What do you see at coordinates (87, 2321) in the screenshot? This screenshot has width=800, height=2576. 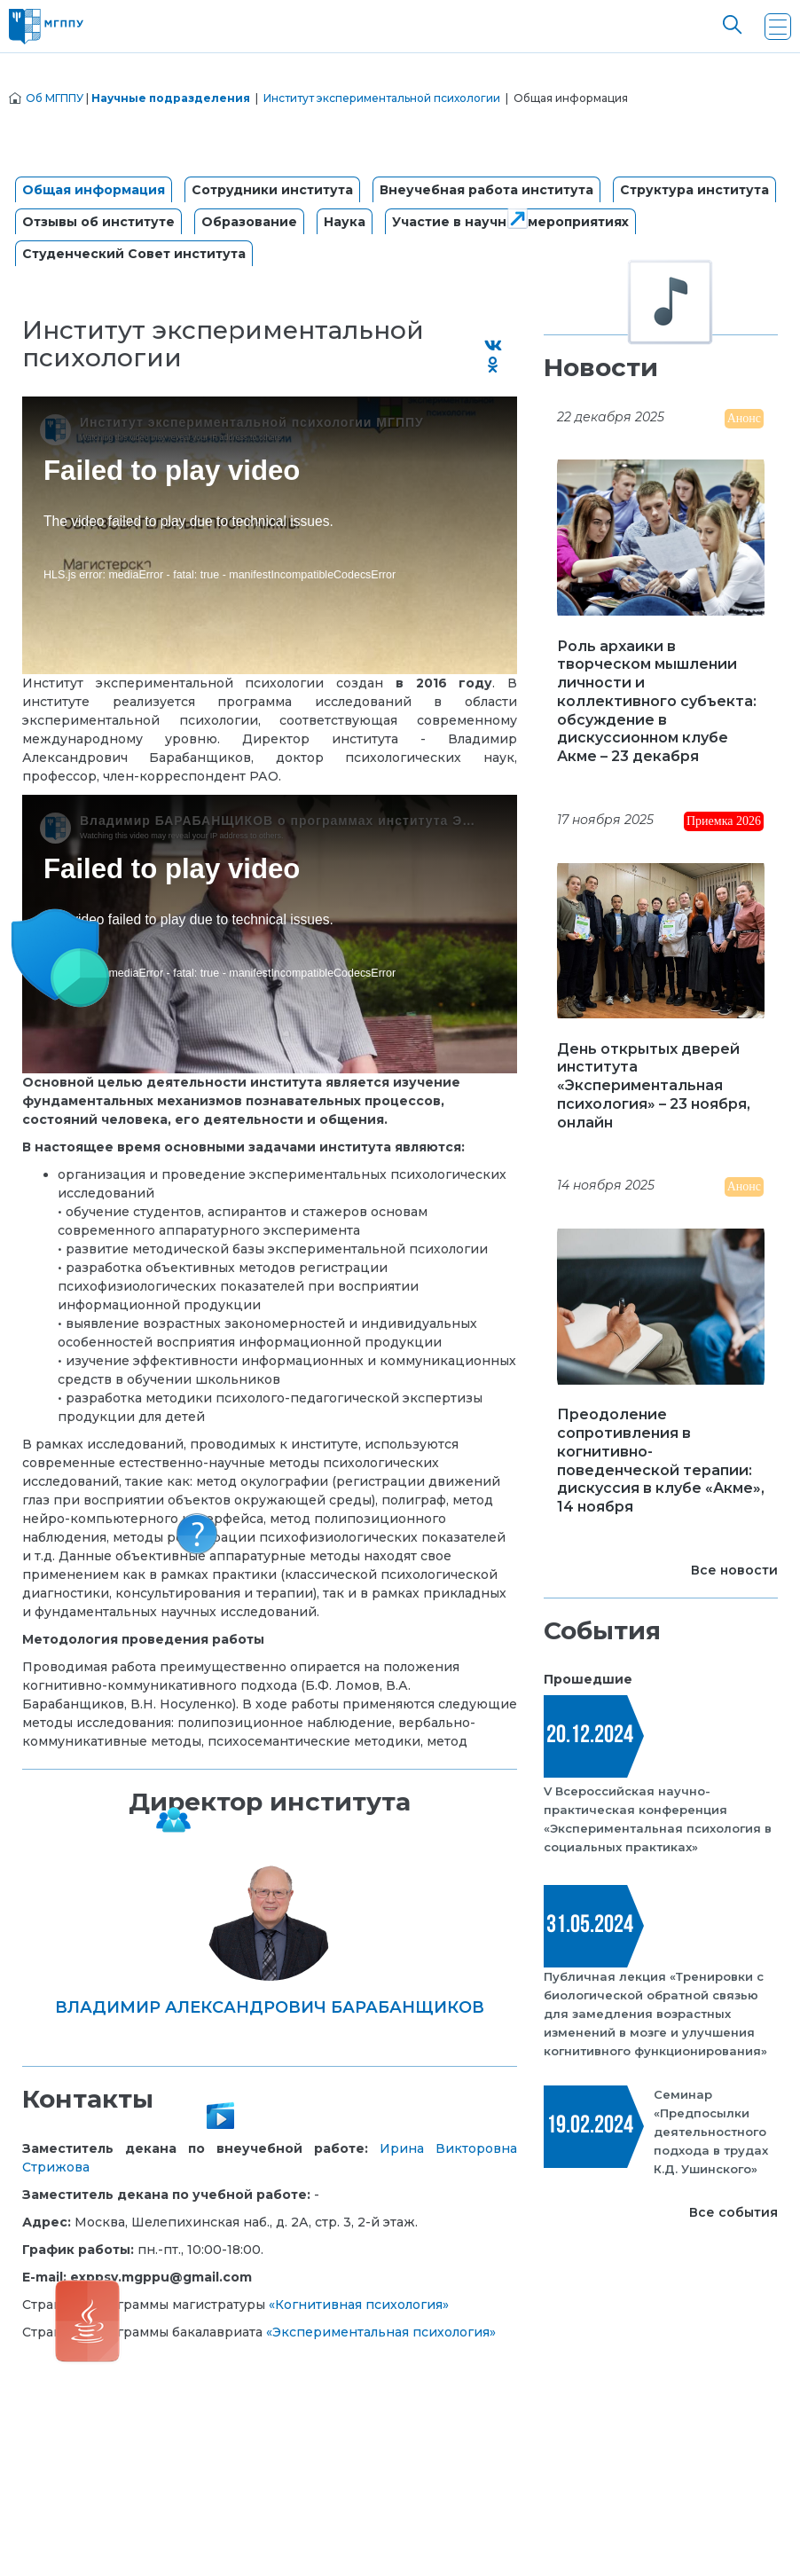 I see `a java source code file` at bounding box center [87, 2321].